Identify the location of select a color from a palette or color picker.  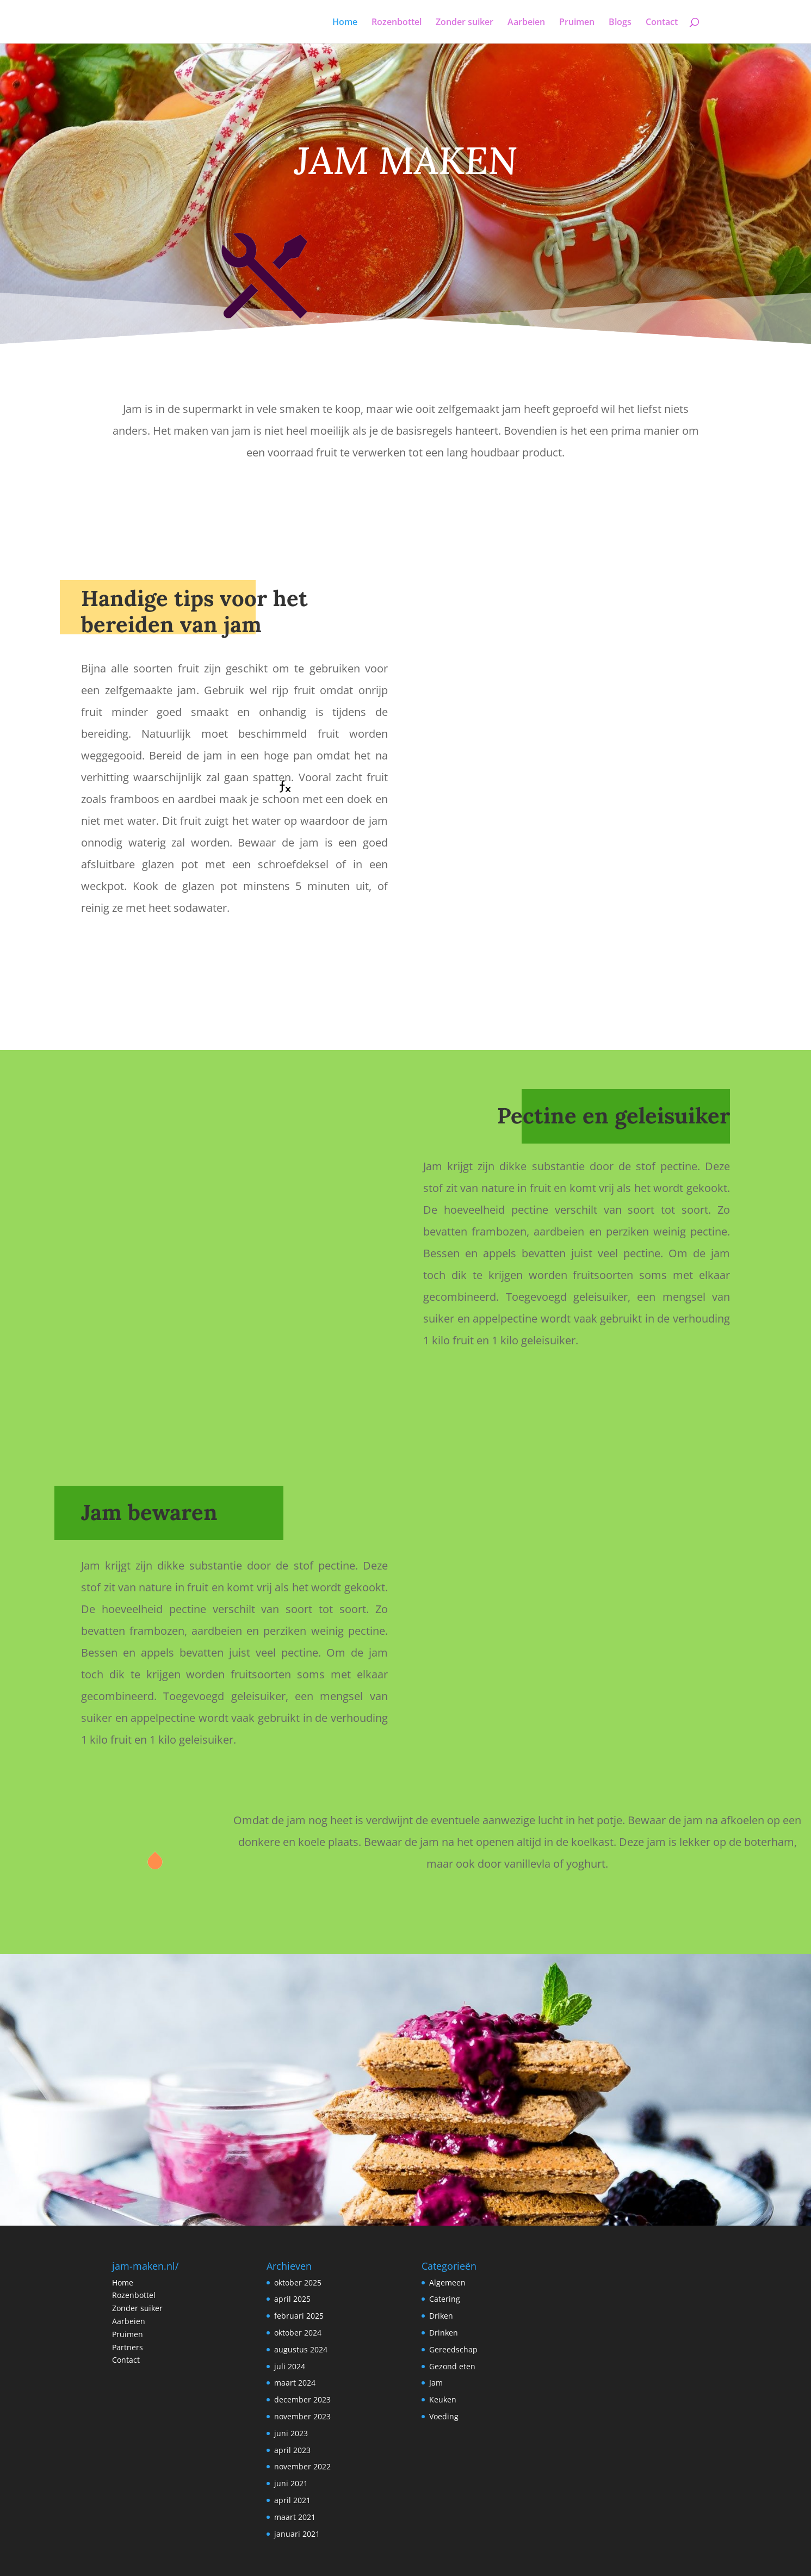
(155, 1861).